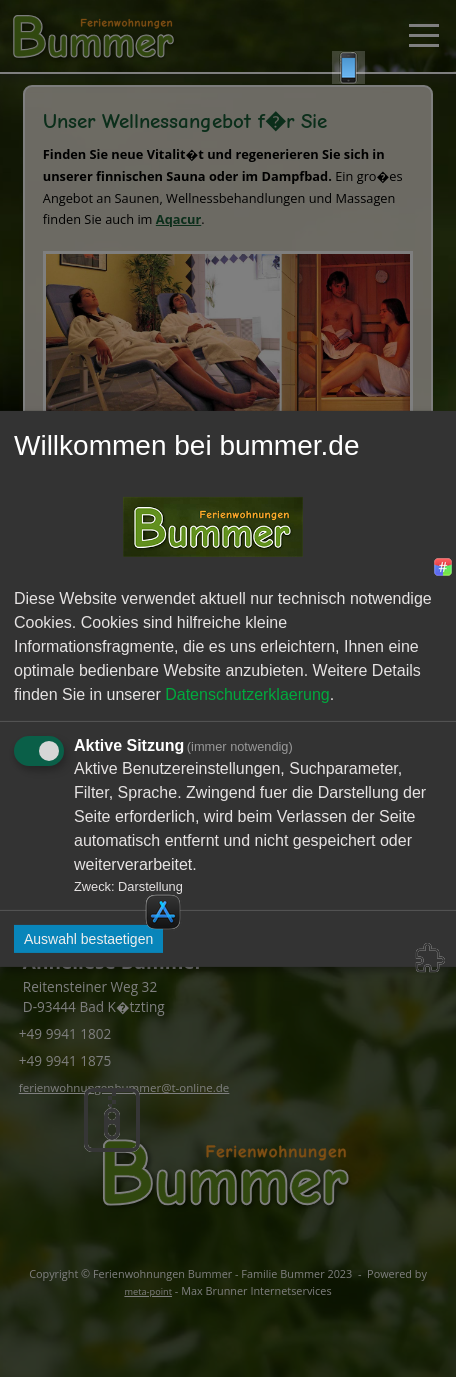 This screenshot has height=1377, width=456. Describe the element at coordinates (163, 912) in the screenshot. I see `open the app store connect or developer tools` at that location.